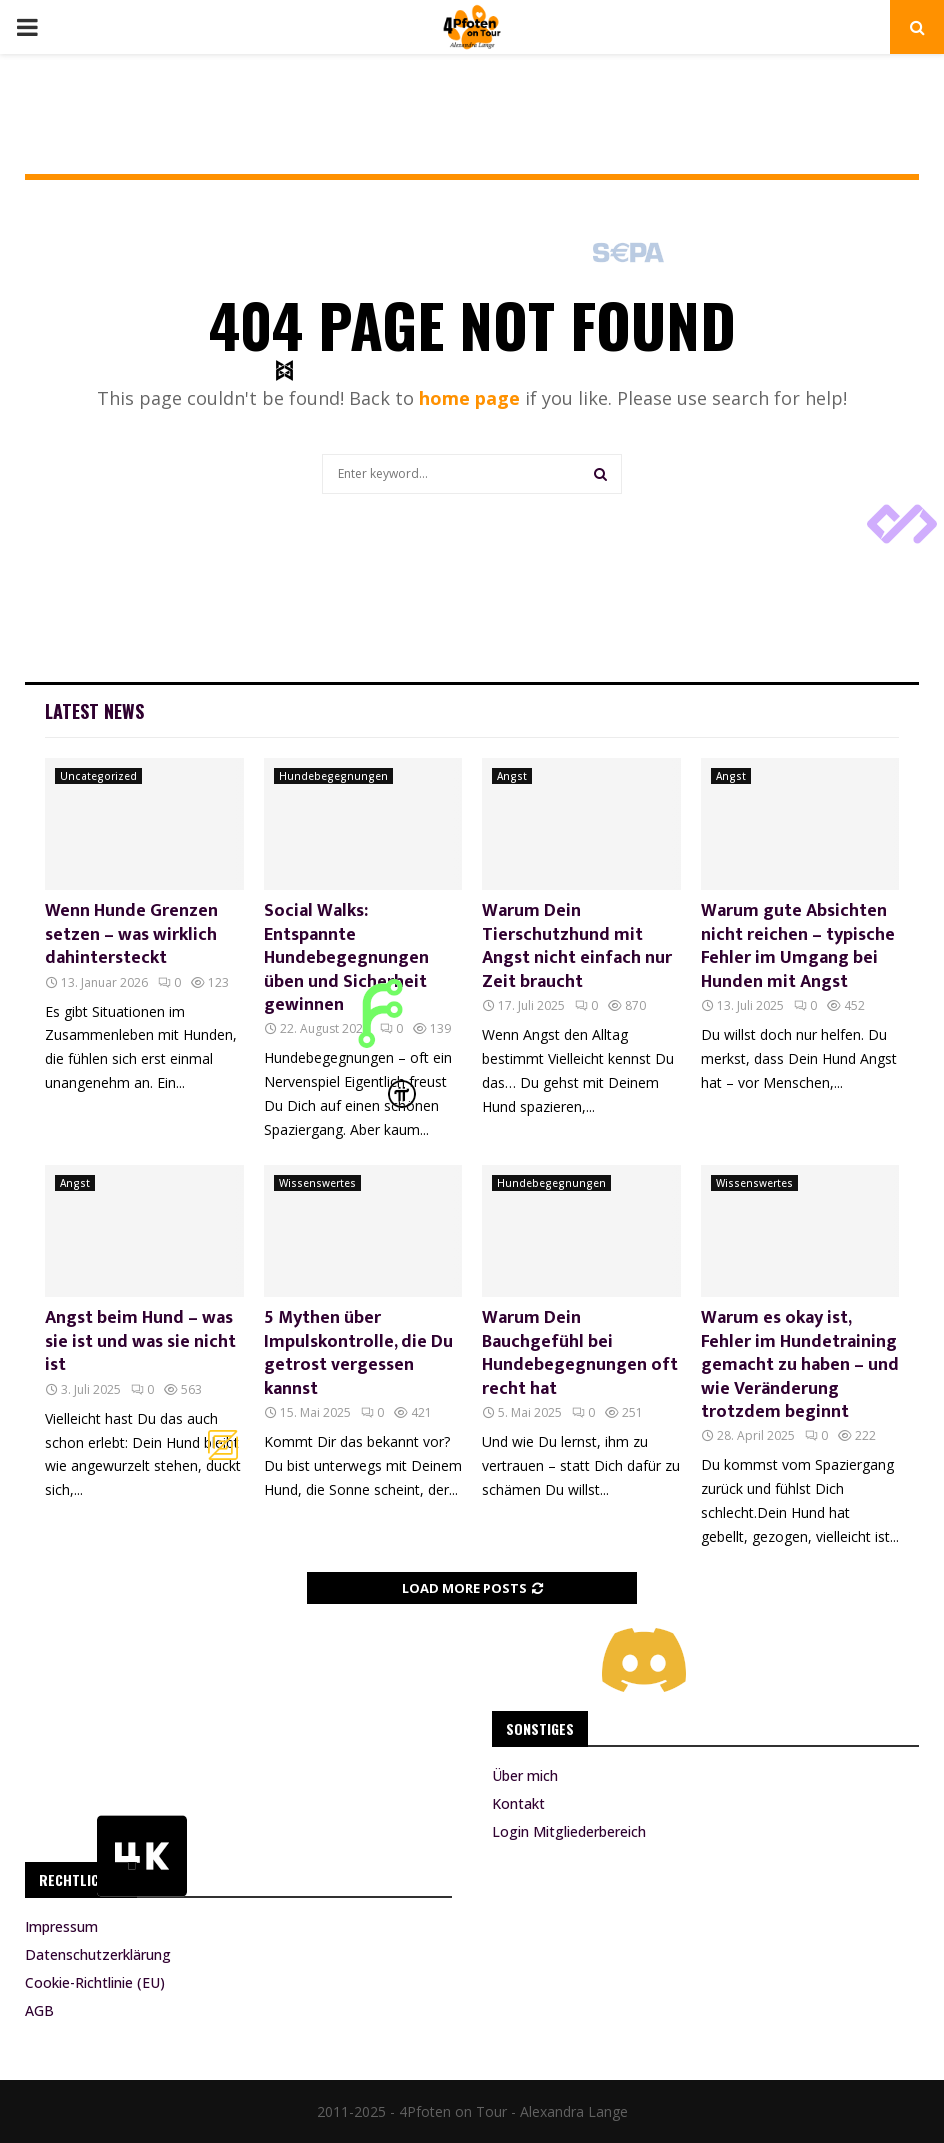 The image size is (944, 2143). I want to click on open daily.dev app, so click(902, 524).